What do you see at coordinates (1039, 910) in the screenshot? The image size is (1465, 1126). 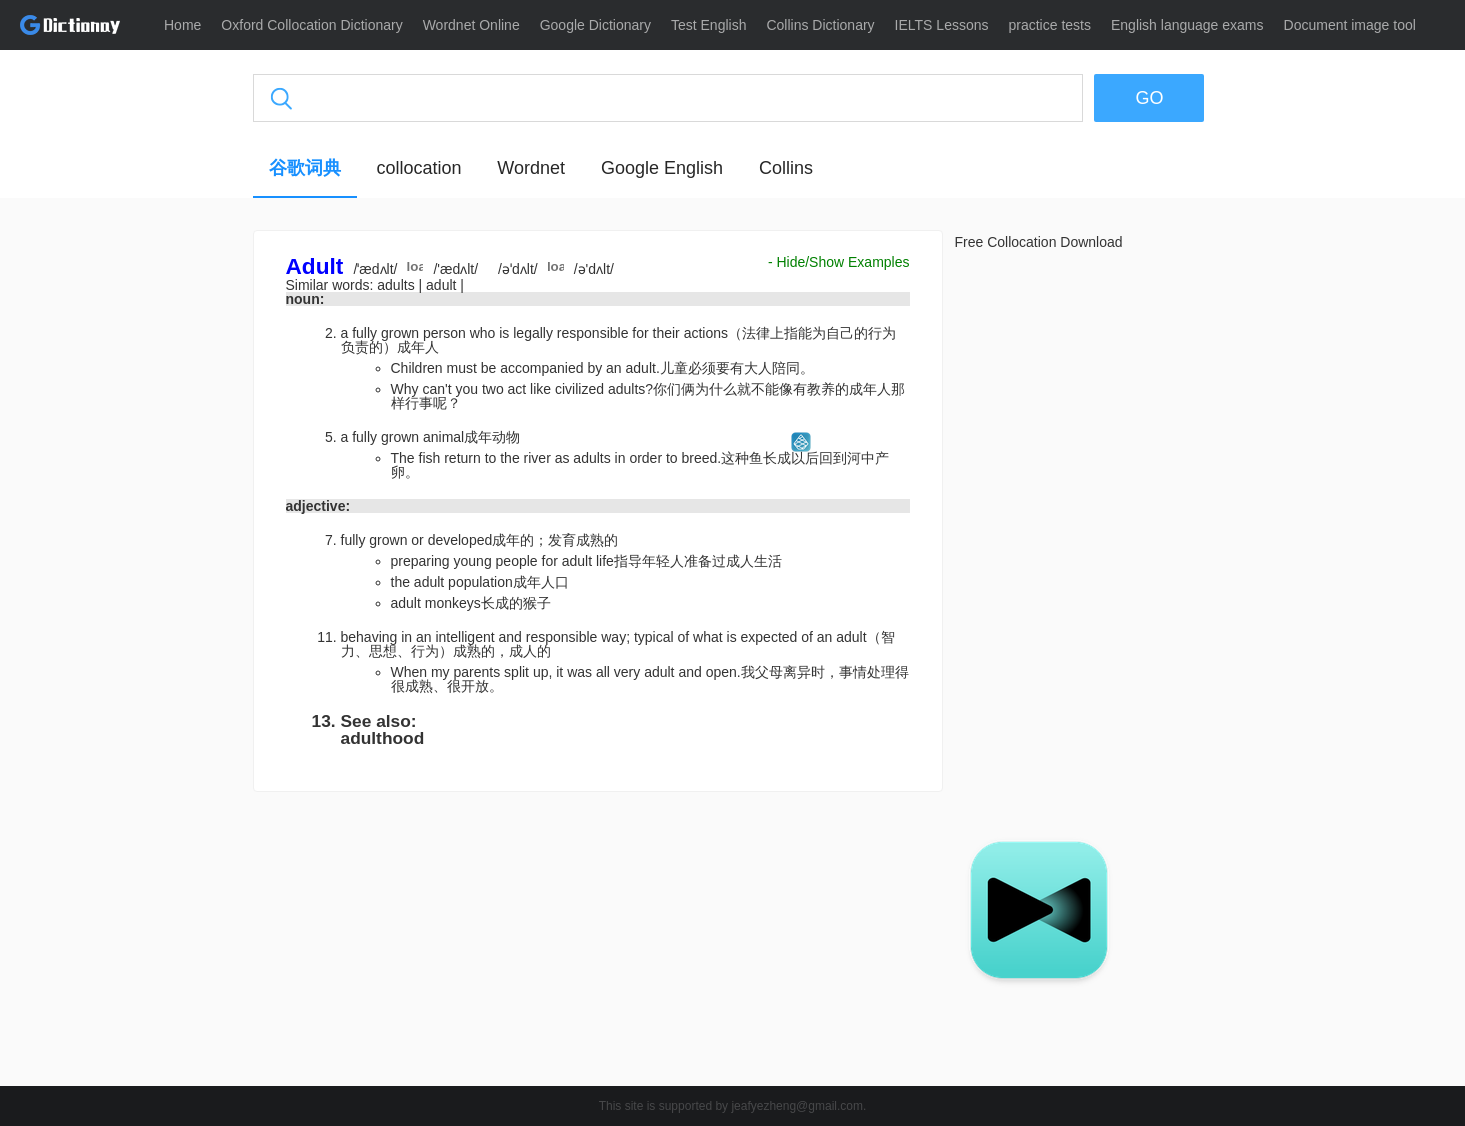 I see `open gitbutler version control app` at bounding box center [1039, 910].